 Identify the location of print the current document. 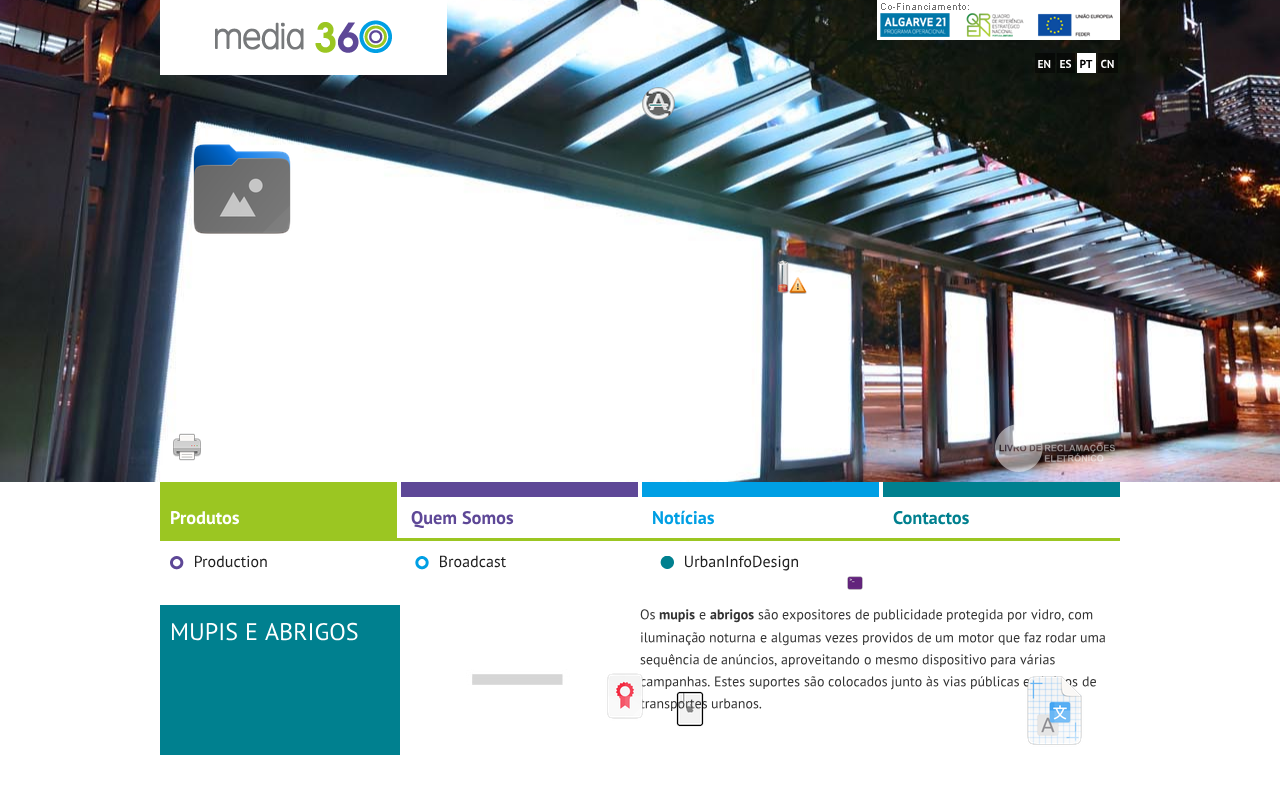
(187, 447).